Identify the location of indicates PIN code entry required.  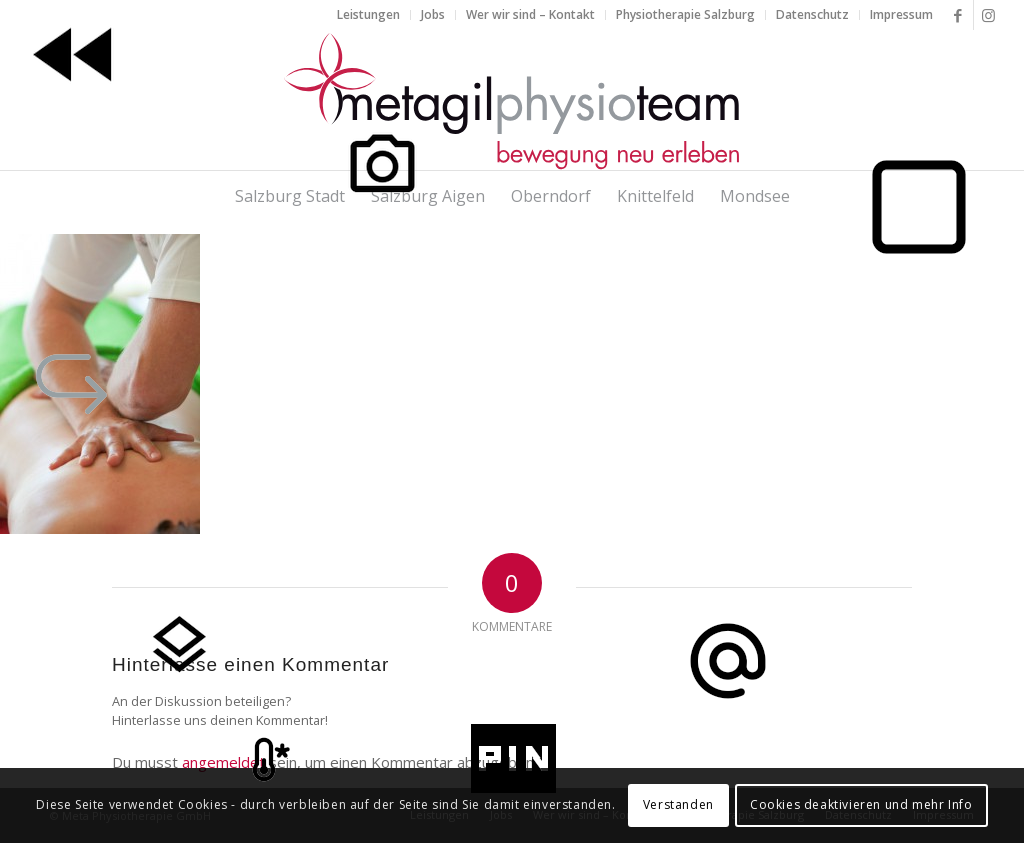
(513, 758).